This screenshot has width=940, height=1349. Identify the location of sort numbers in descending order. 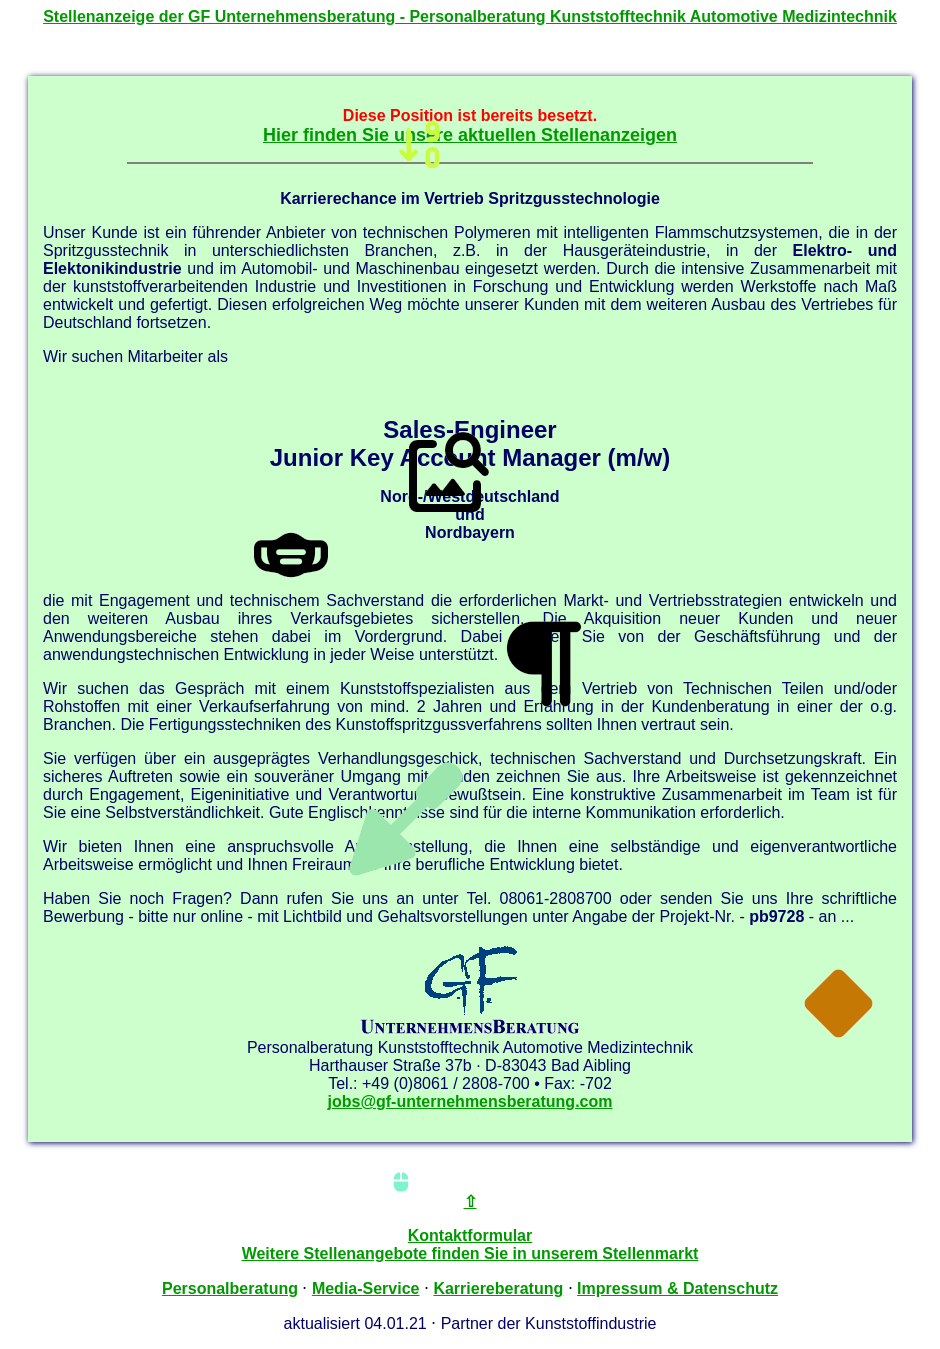
(420, 144).